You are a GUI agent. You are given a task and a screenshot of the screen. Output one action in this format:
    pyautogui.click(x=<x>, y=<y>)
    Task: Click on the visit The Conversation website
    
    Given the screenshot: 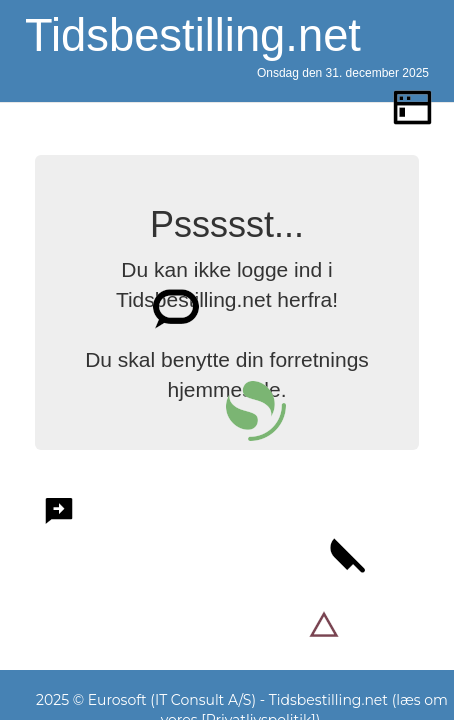 What is the action you would take?
    pyautogui.click(x=176, y=309)
    